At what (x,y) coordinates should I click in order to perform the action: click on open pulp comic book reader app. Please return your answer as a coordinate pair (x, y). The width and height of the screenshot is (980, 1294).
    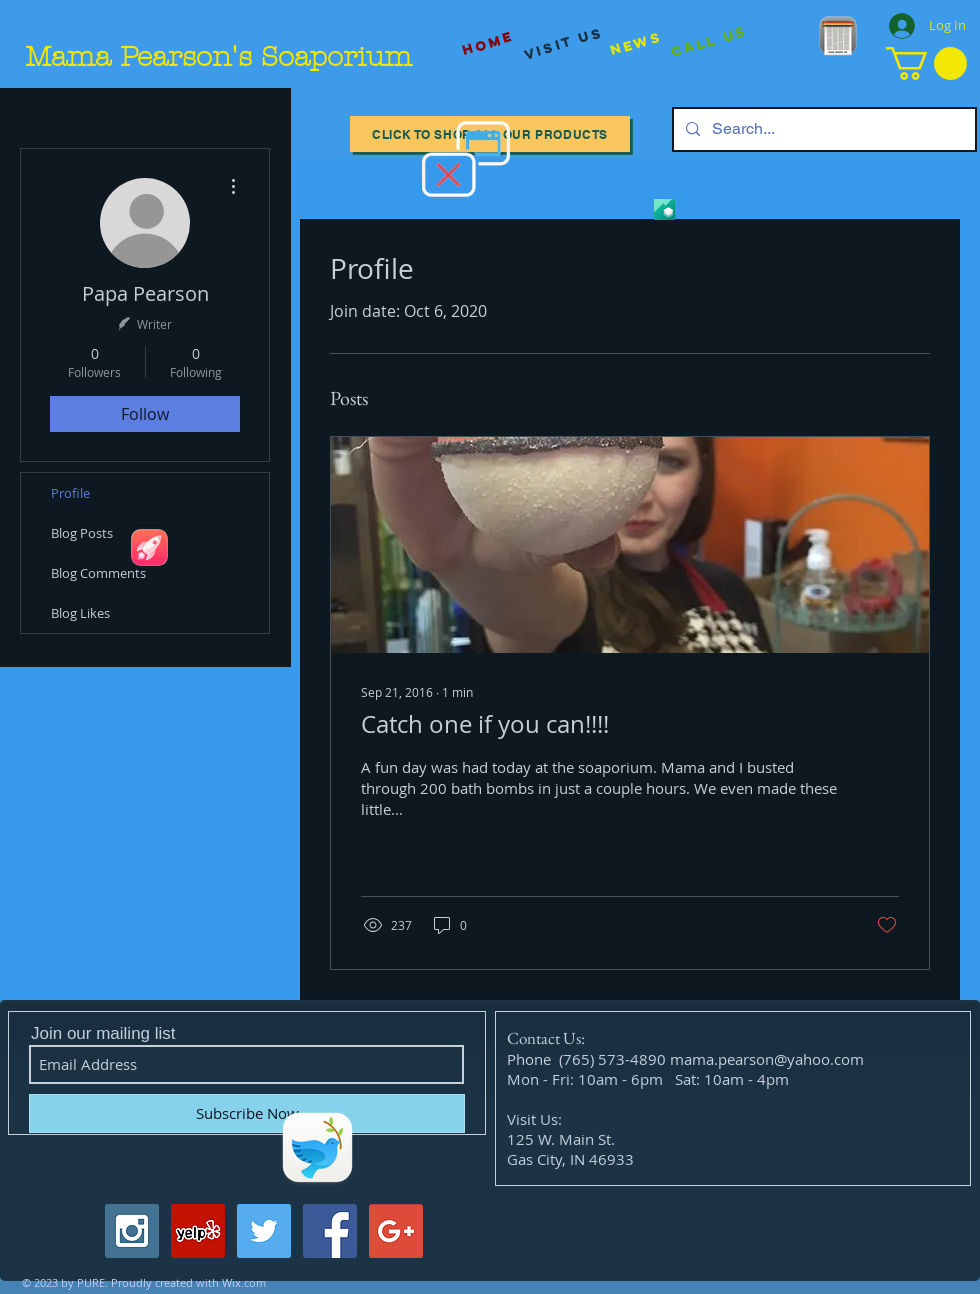
    Looking at the image, I should click on (838, 35).